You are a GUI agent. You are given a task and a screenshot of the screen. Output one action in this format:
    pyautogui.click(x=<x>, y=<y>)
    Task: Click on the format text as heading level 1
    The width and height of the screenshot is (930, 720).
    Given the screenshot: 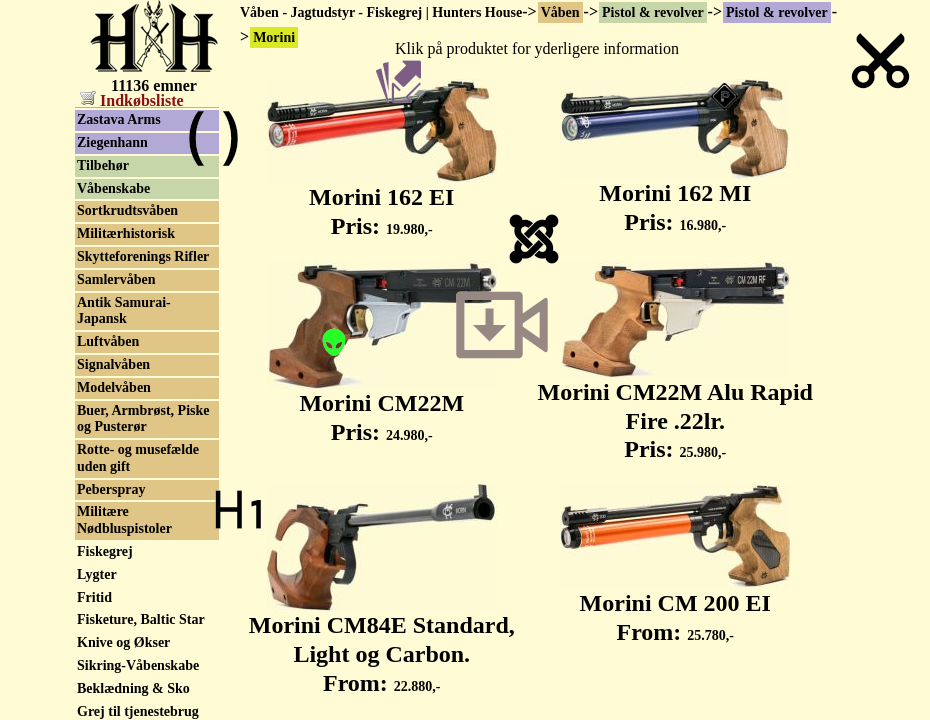 What is the action you would take?
    pyautogui.click(x=239, y=509)
    